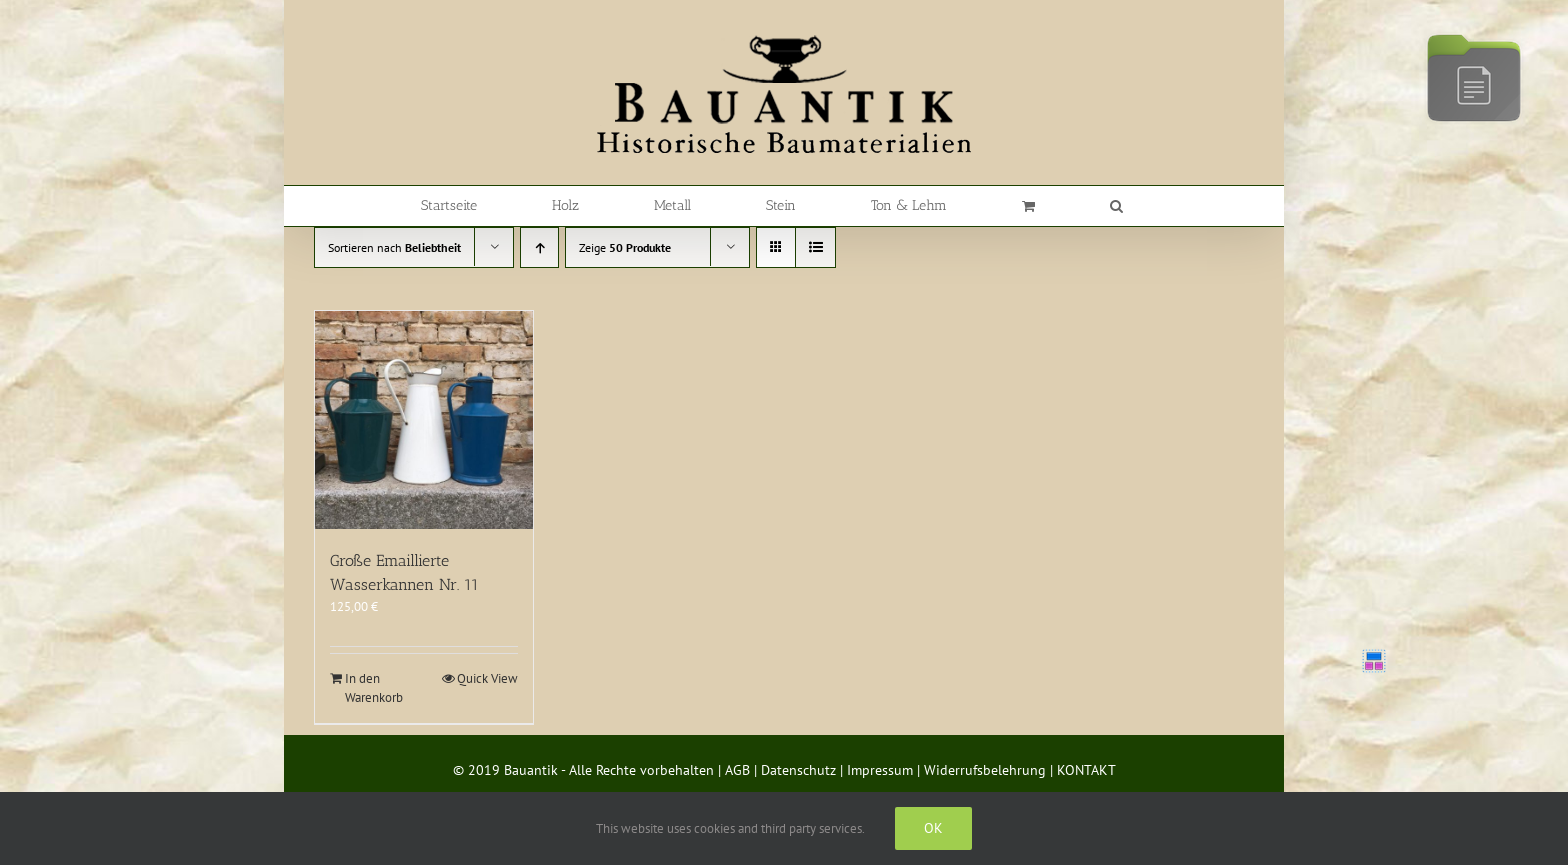 This screenshot has height=865, width=1568. I want to click on open your documents folder, so click(1474, 78).